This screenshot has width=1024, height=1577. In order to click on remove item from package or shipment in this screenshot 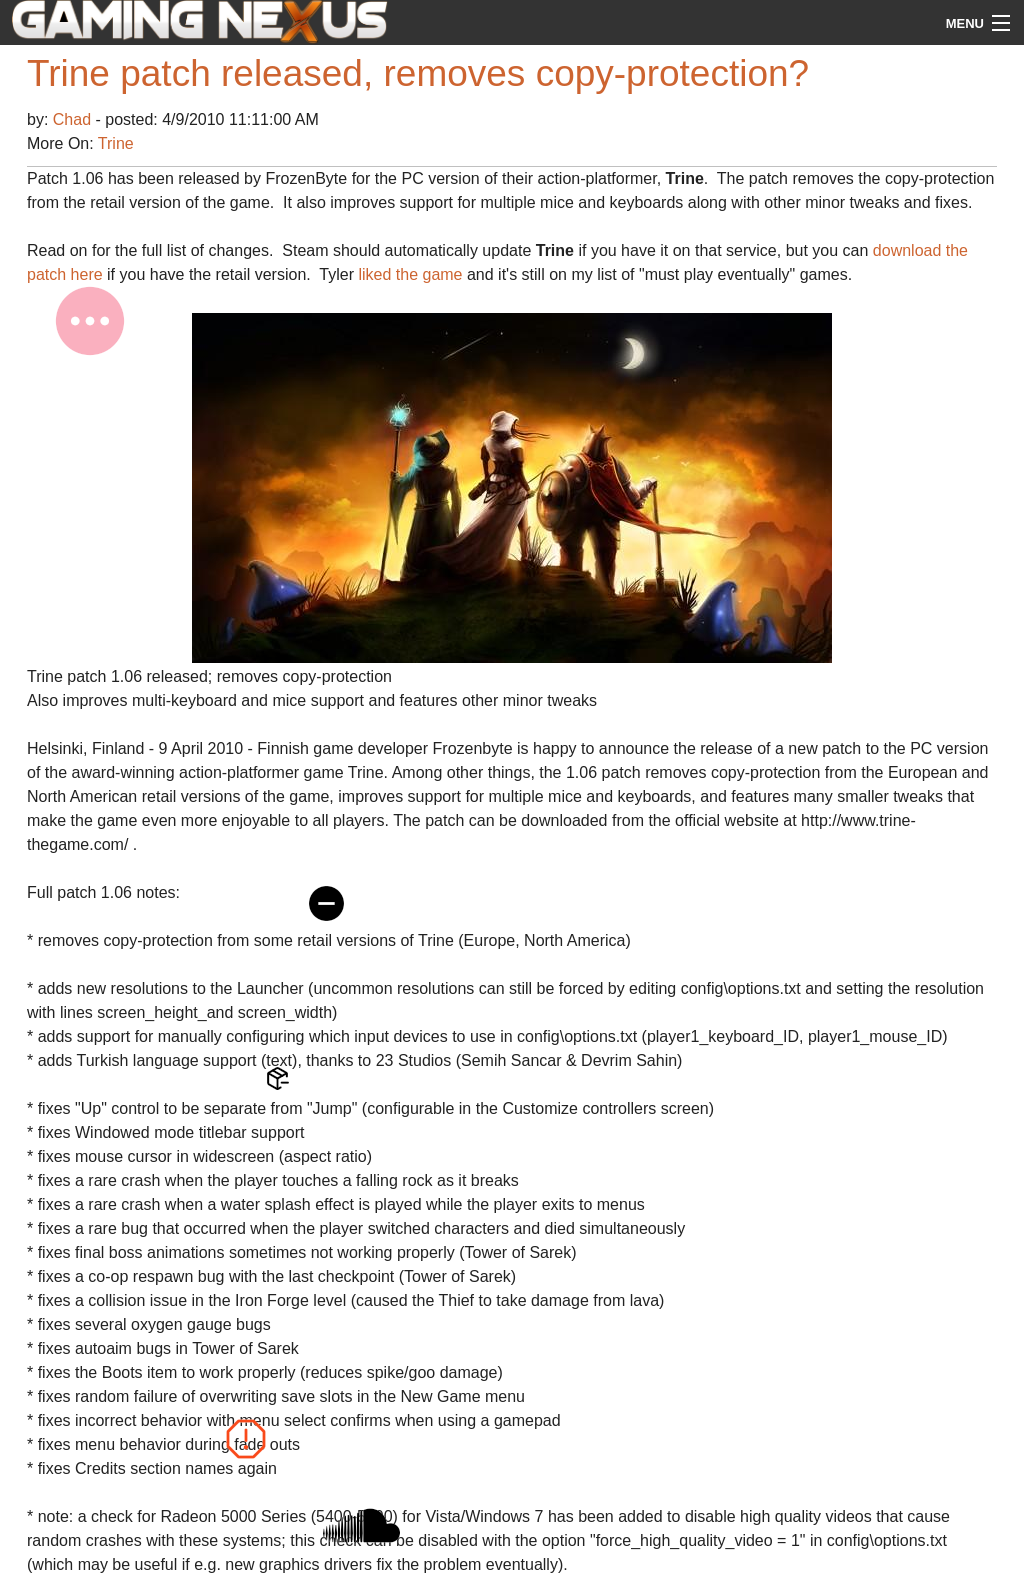, I will do `click(277, 1078)`.